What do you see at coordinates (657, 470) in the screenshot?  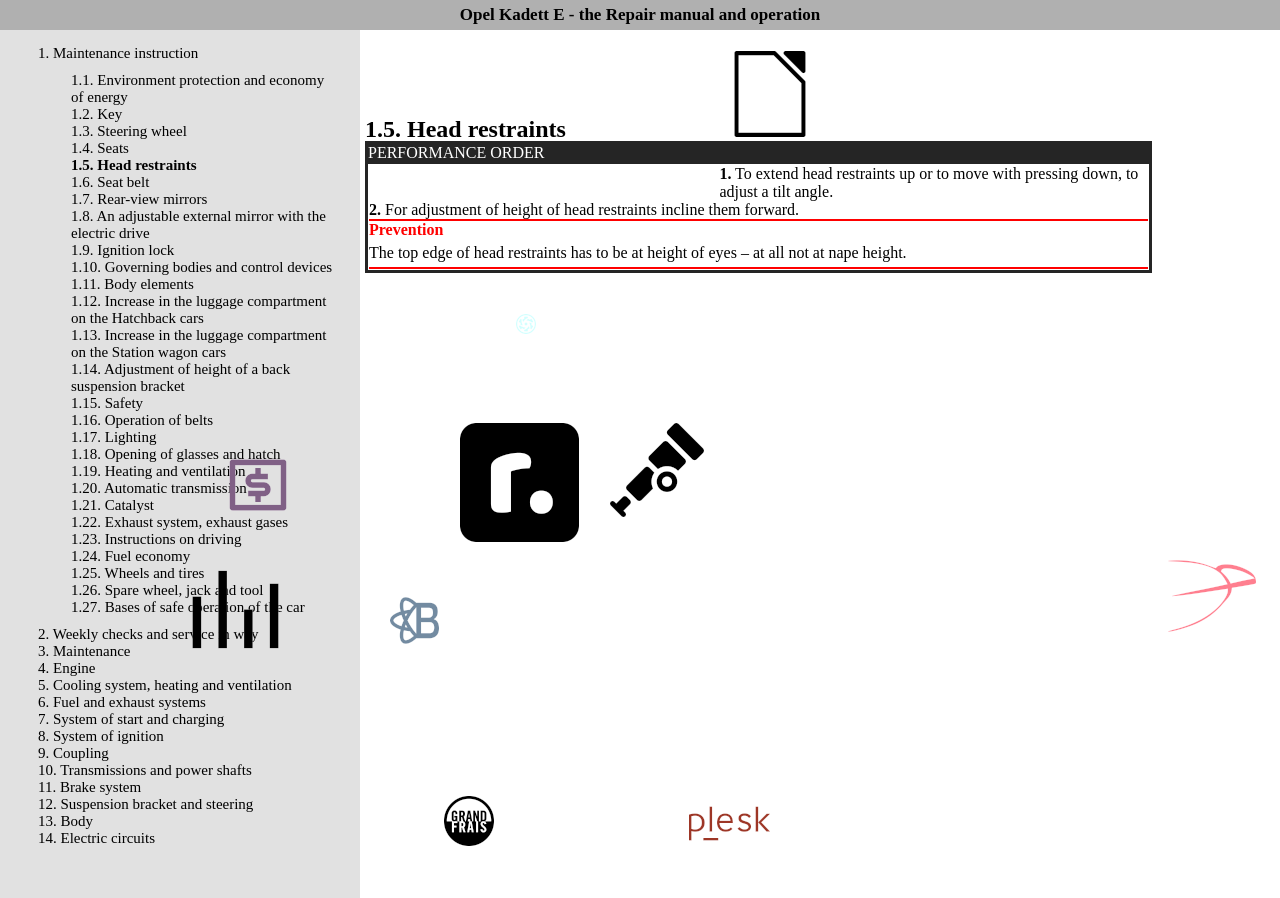 I see `opentelemetry logo` at bounding box center [657, 470].